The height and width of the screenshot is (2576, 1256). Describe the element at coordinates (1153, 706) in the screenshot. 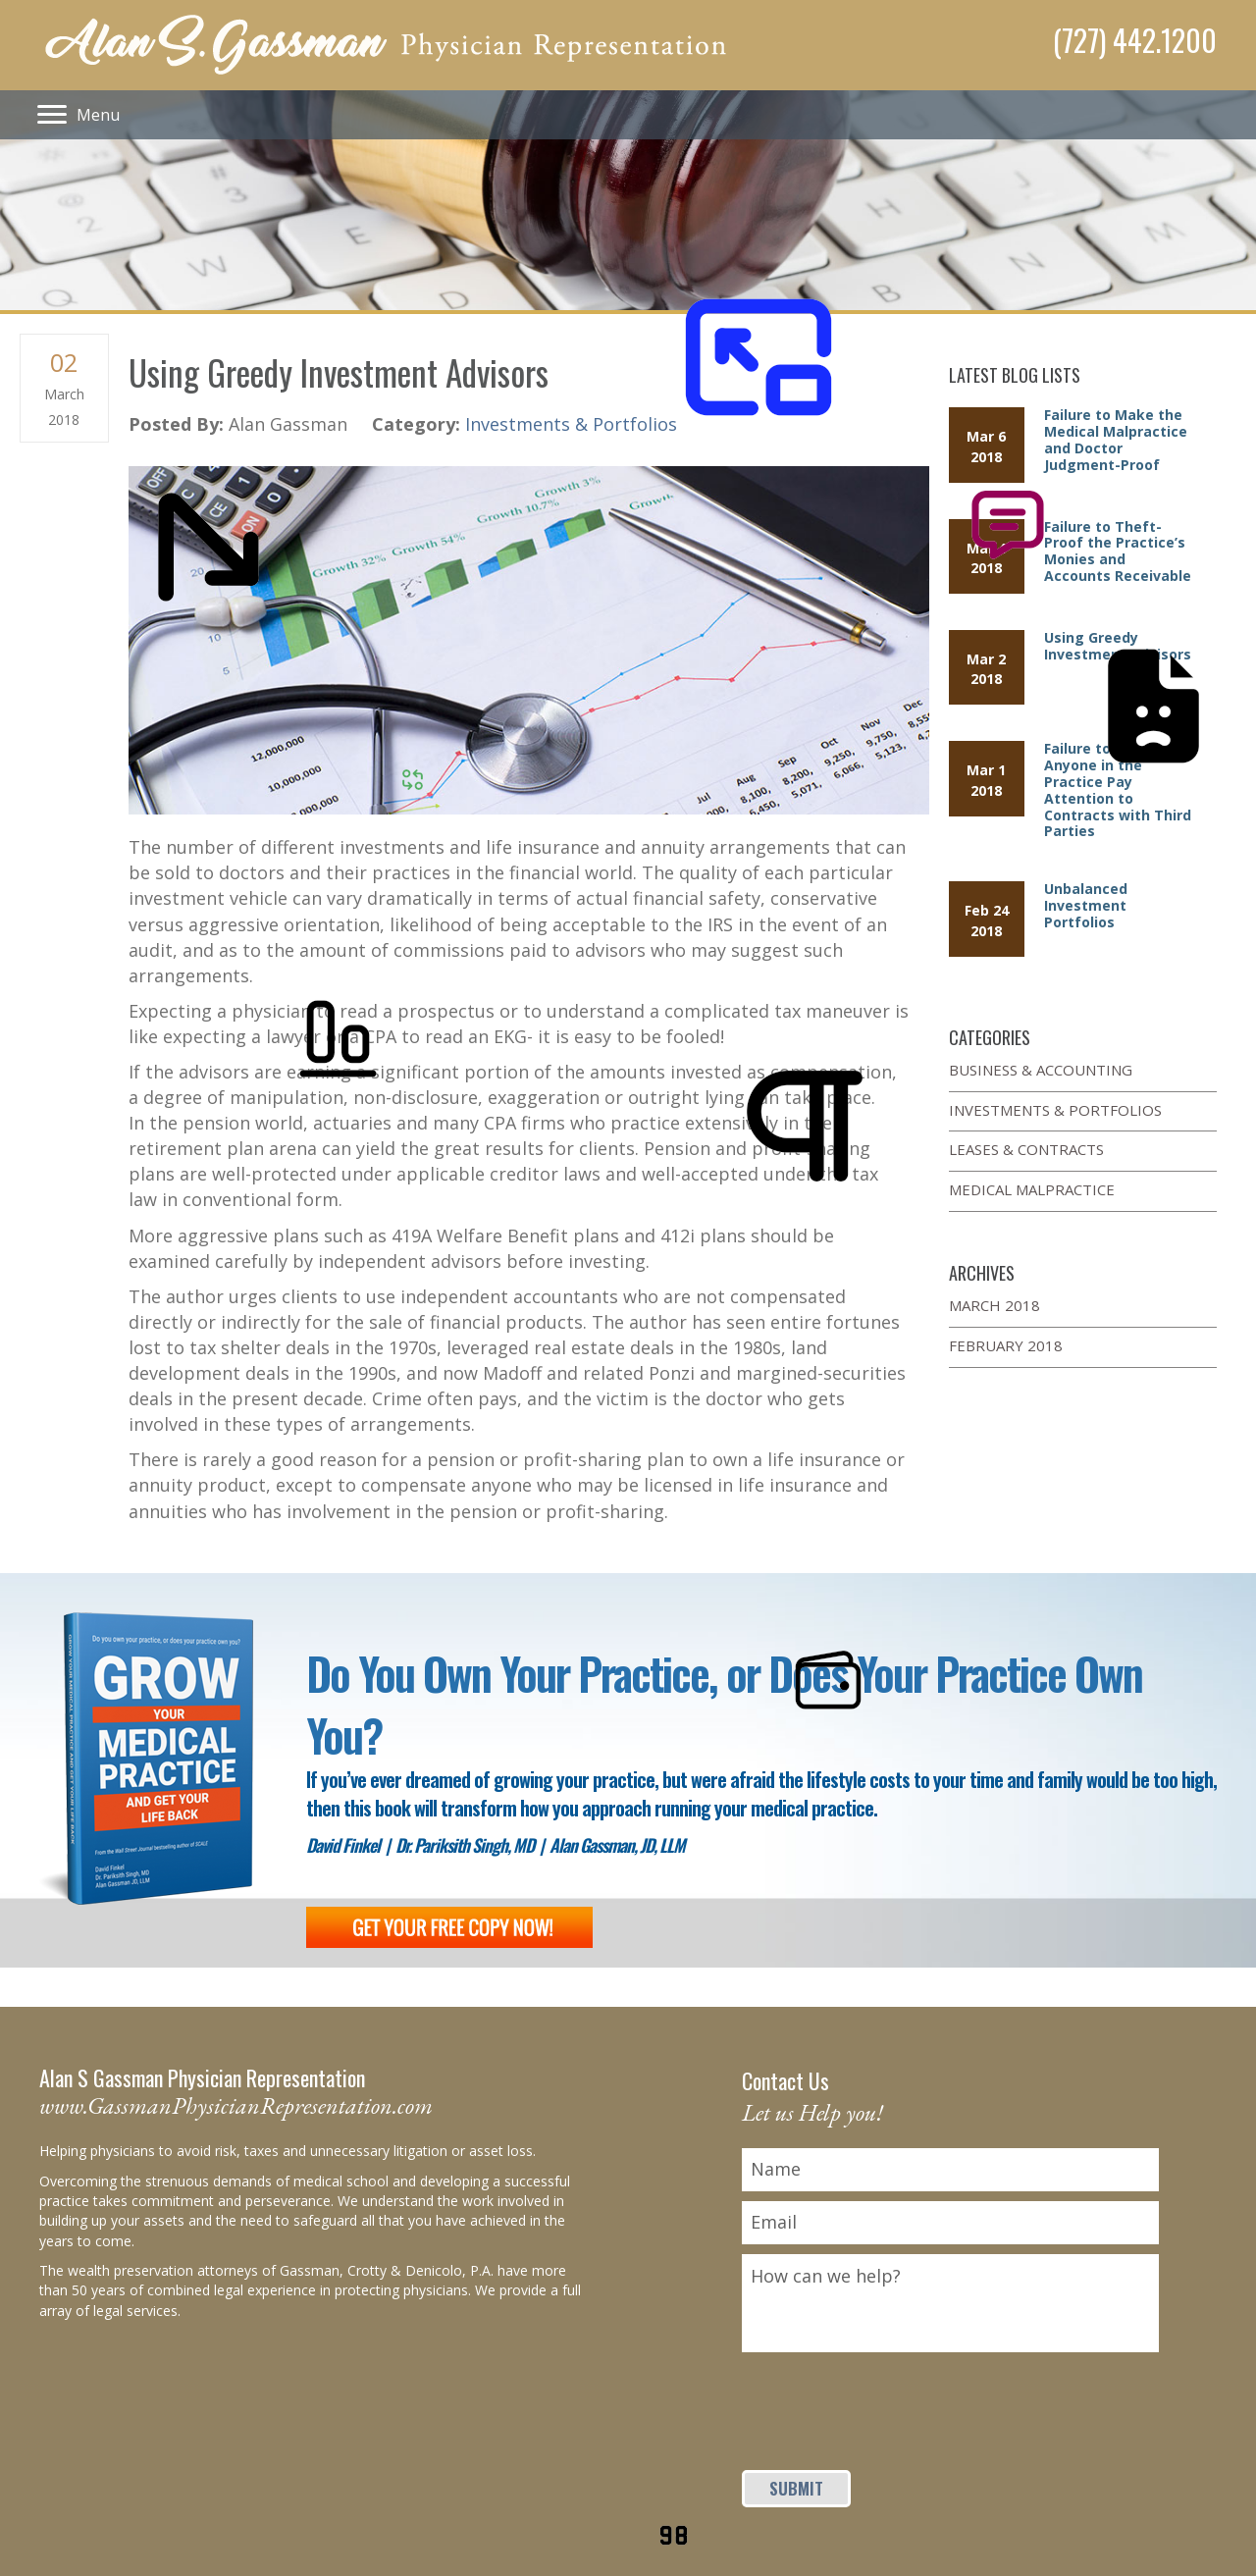

I see `indicates a file error or problem` at that location.